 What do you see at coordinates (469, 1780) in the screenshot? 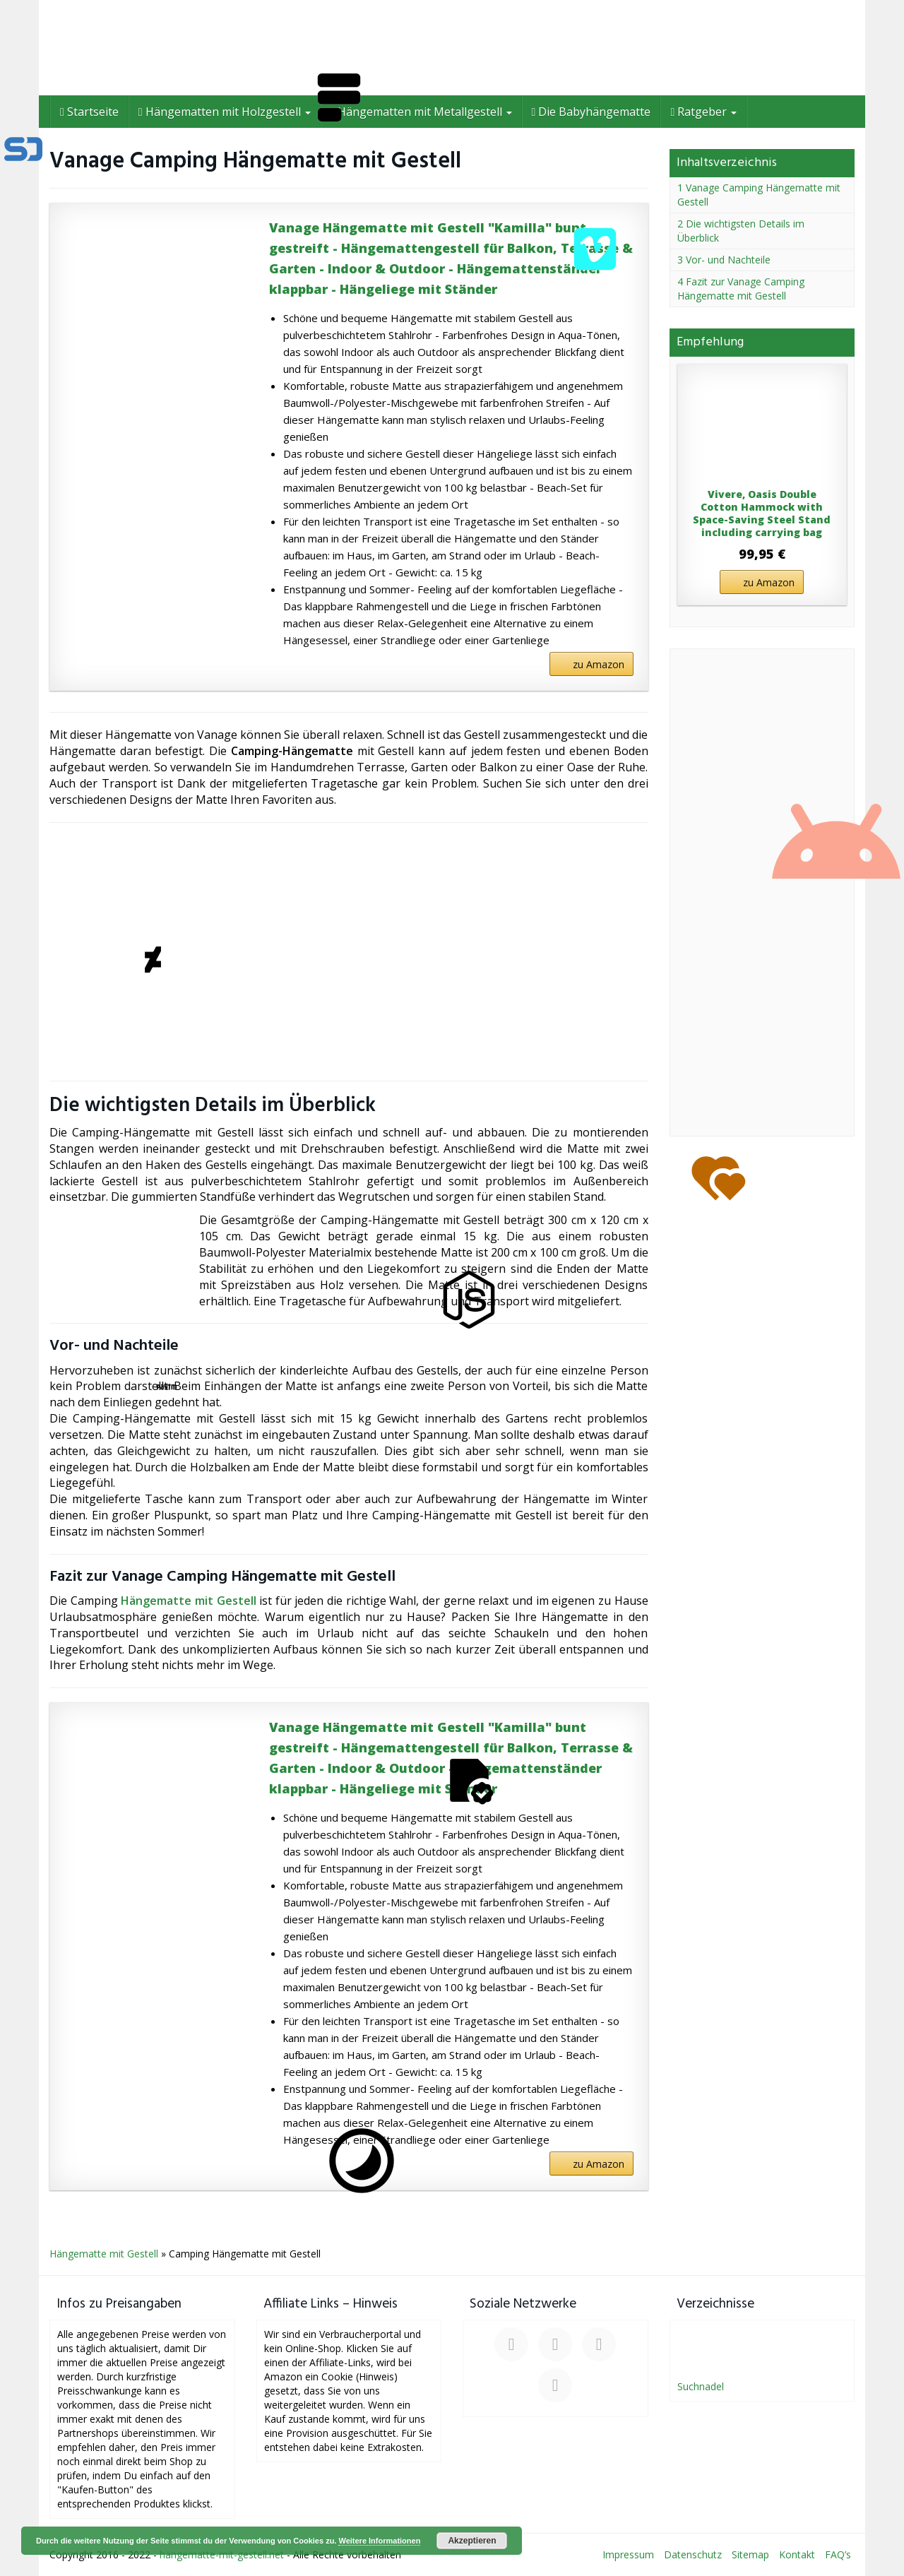
I see `view verified contract or document` at bounding box center [469, 1780].